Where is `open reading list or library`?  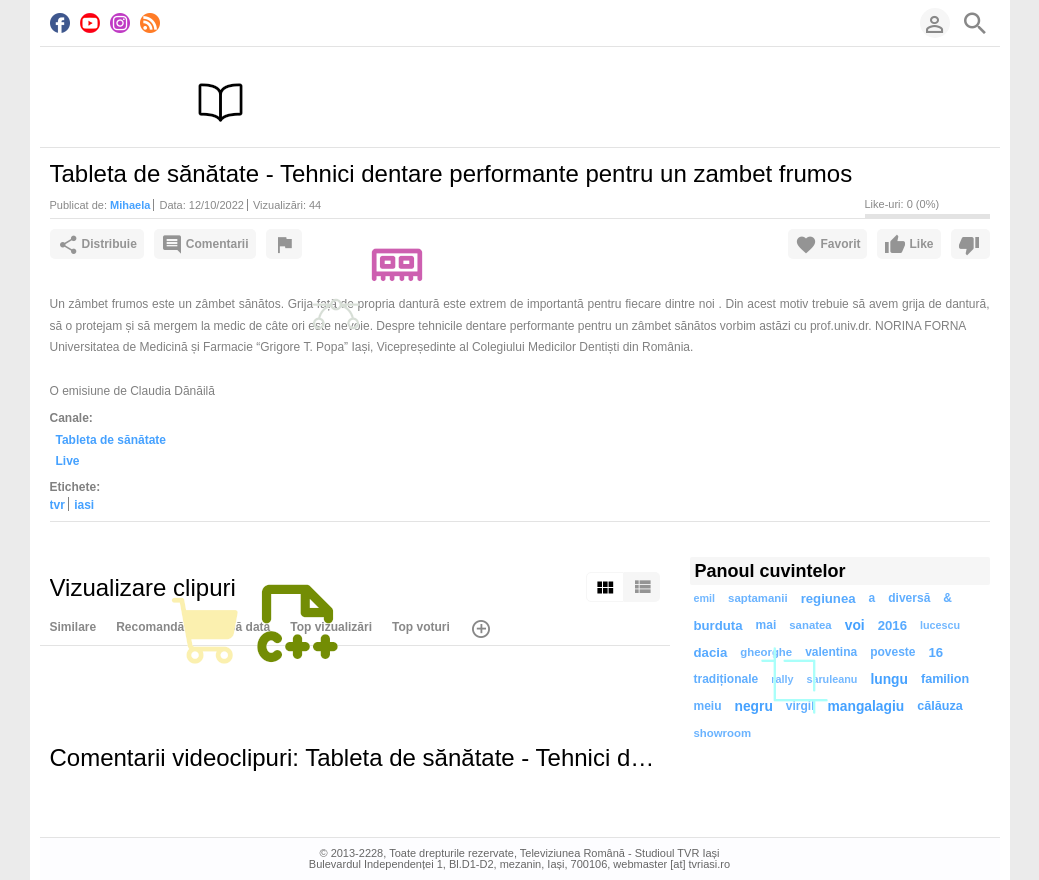 open reading list or library is located at coordinates (220, 102).